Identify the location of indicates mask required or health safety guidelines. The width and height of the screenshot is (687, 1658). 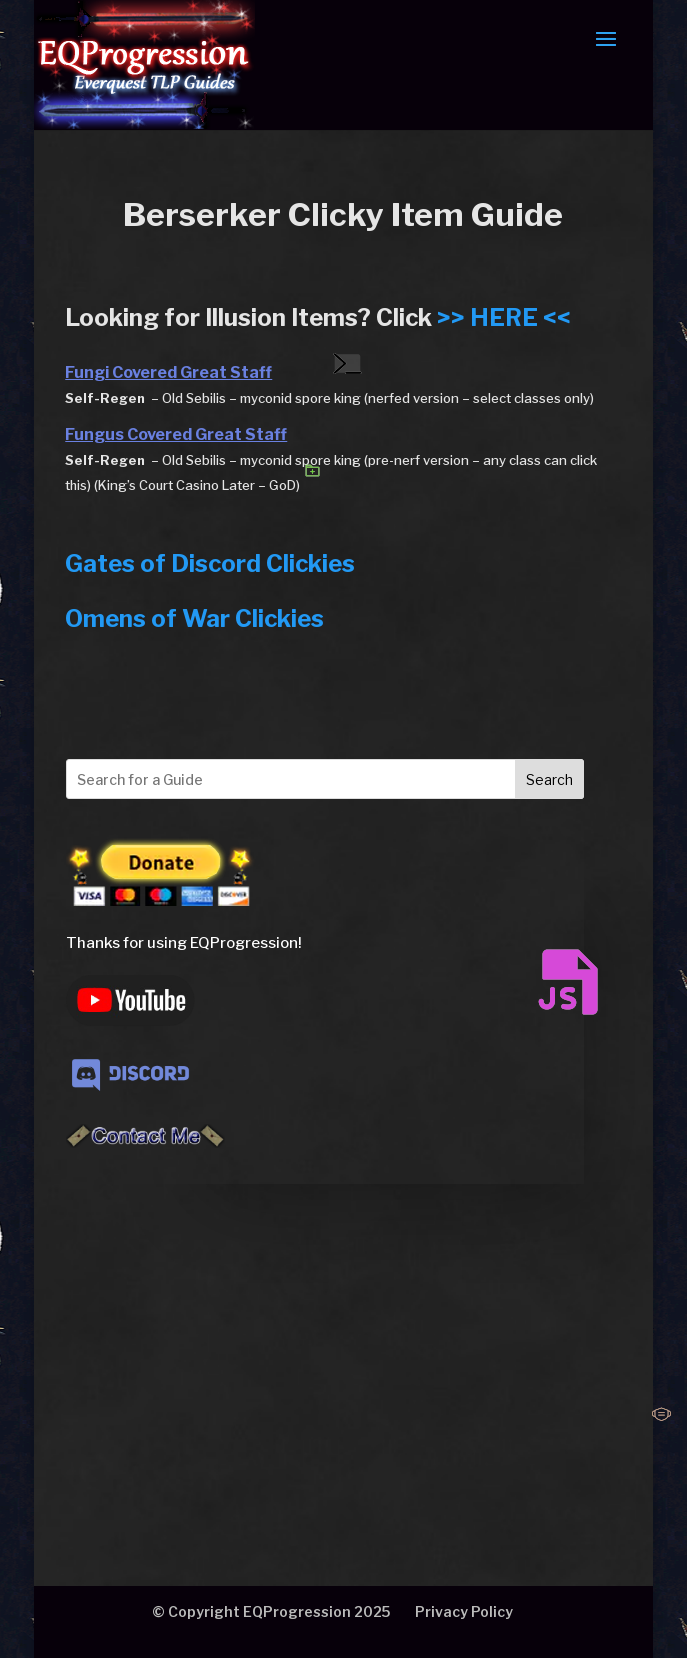
(661, 1414).